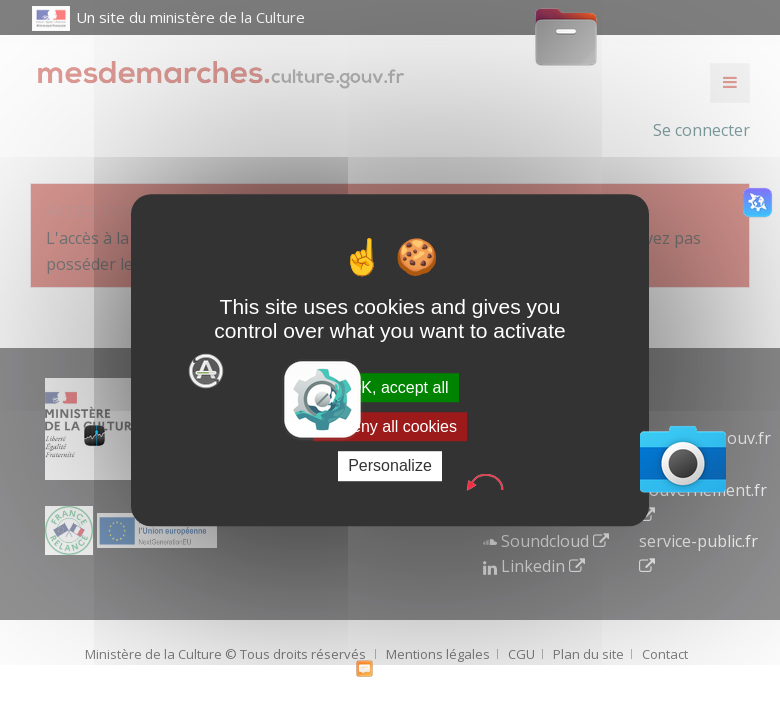 The height and width of the screenshot is (720, 780). What do you see at coordinates (94, 435) in the screenshot?
I see `open the stocks app` at bounding box center [94, 435].